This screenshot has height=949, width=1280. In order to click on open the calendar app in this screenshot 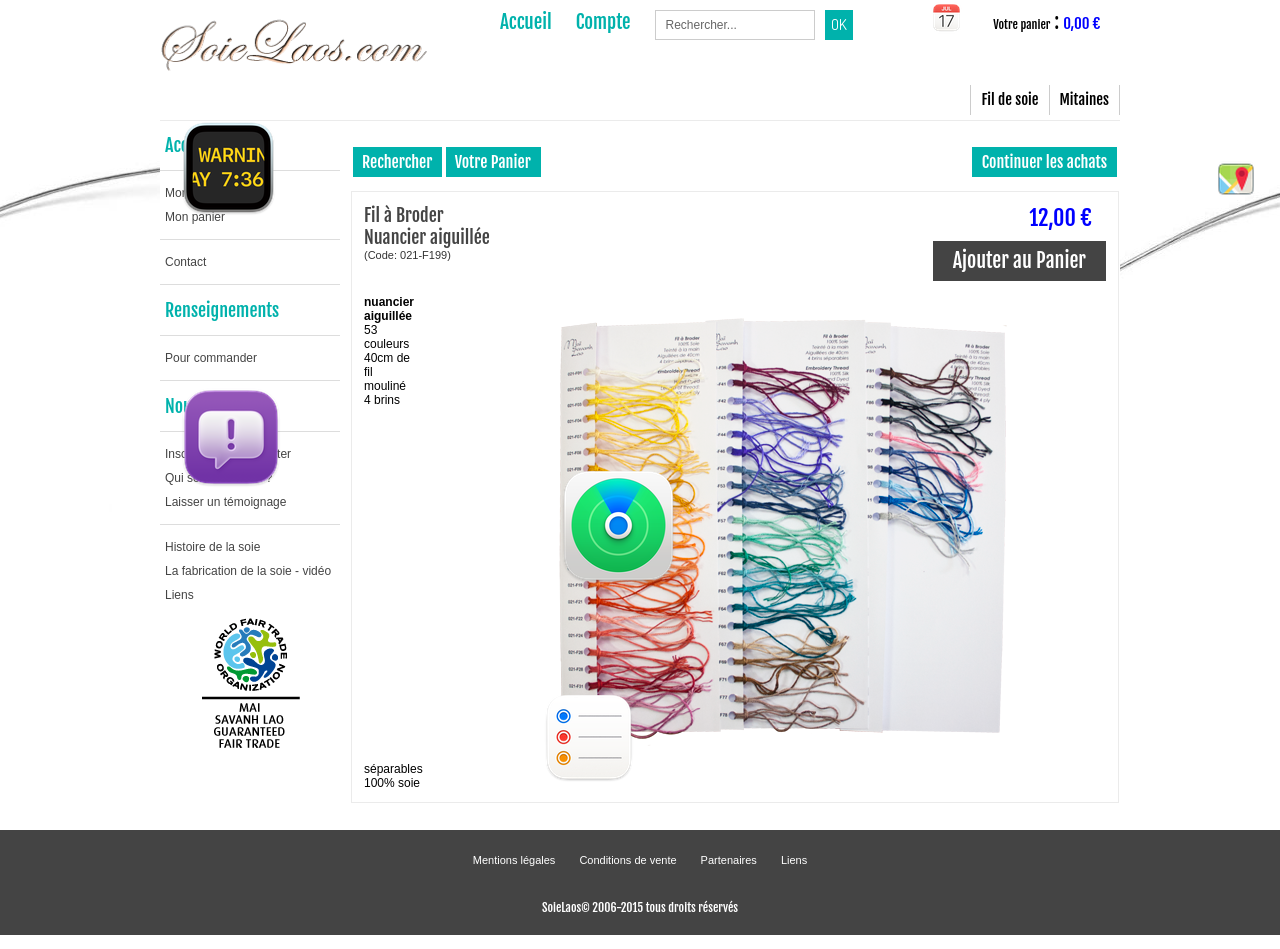, I will do `click(946, 17)`.